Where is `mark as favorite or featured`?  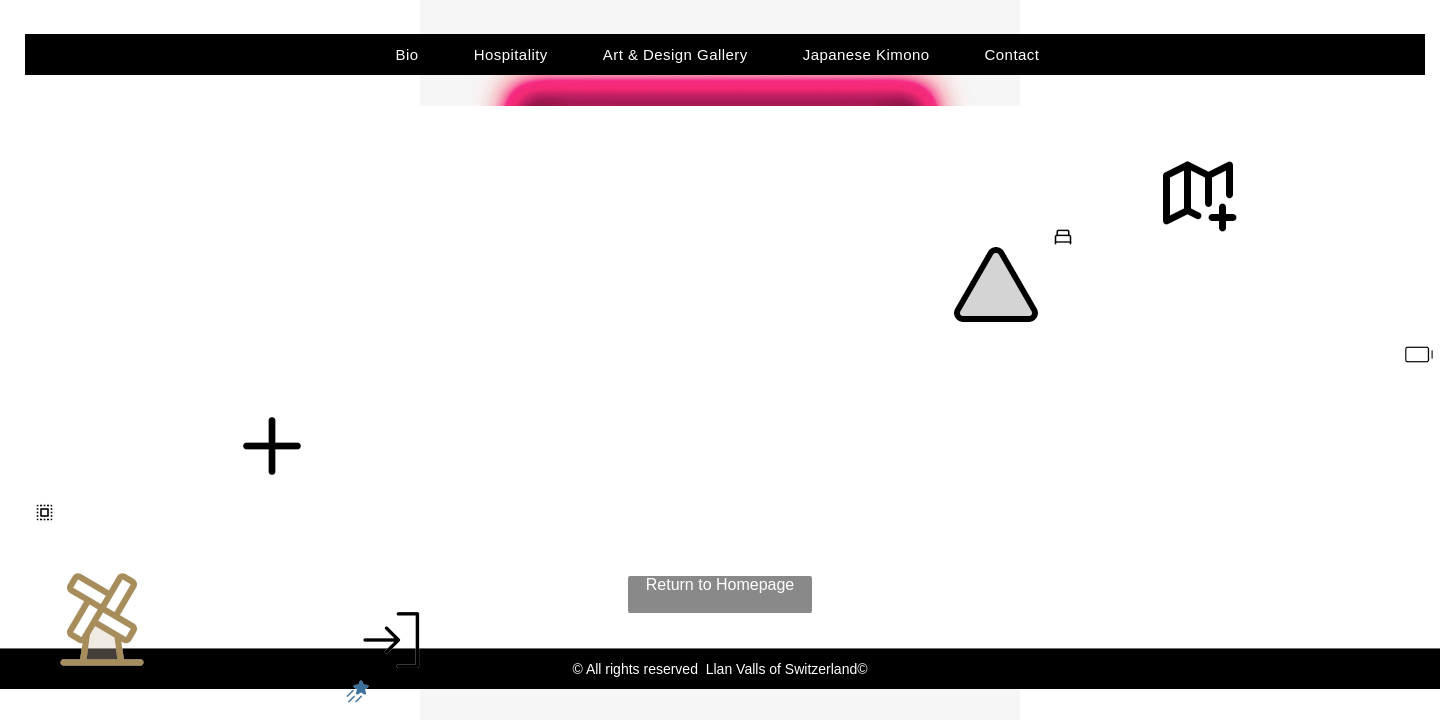
mark as favorite or featured is located at coordinates (357, 691).